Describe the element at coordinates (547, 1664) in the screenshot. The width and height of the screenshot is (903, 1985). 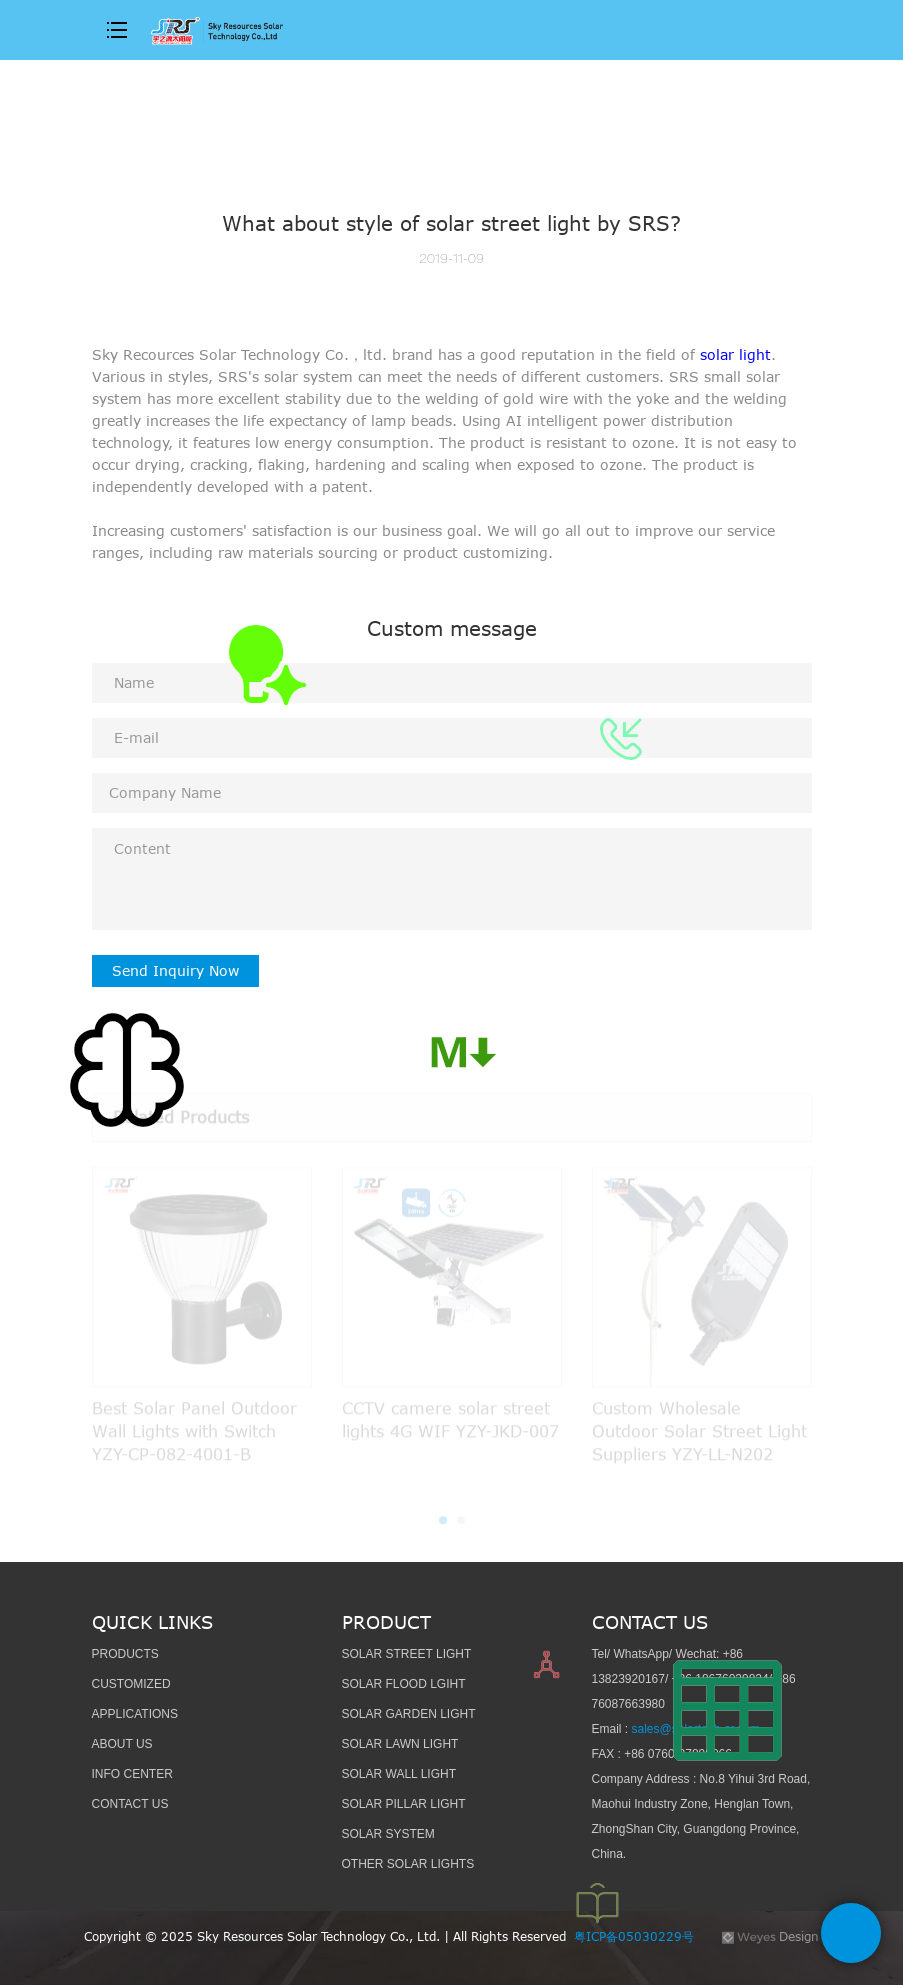
I see `view type hierarchy in code editor` at that location.